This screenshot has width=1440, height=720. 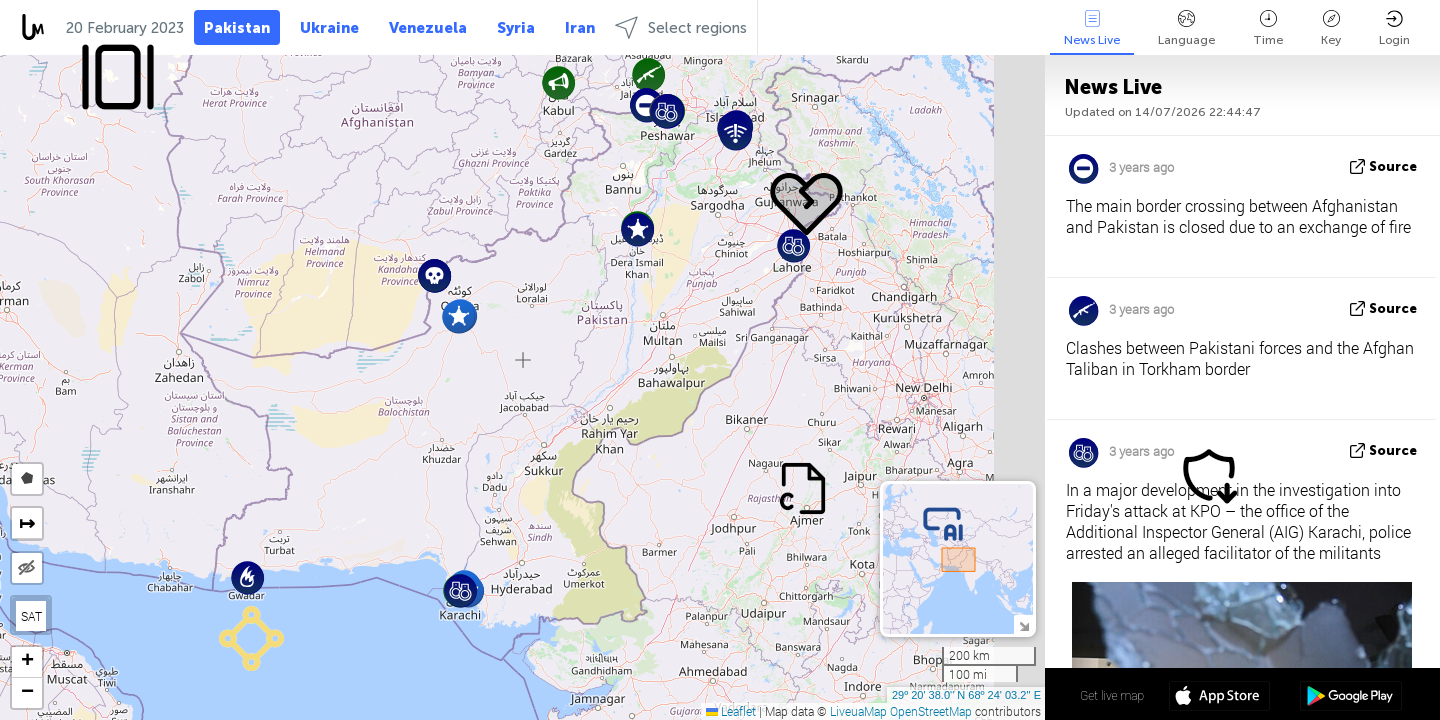 What do you see at coordinates (806, 201) in the screenshot?
I see `unlike or remove from favorites` at bounding box center [806, 201].